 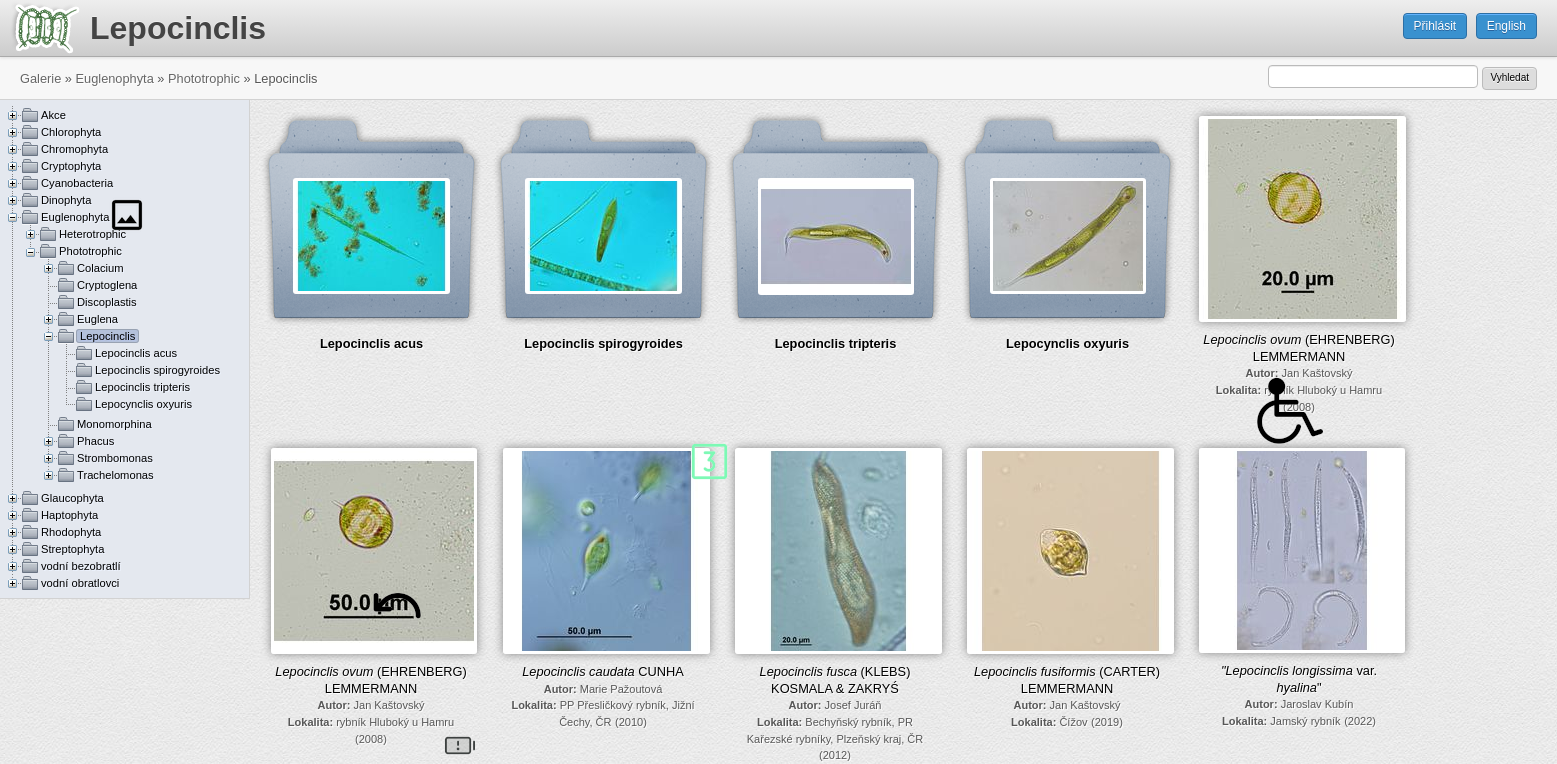 I want to click on indicates low battery warning, so click(x=459, y=745).